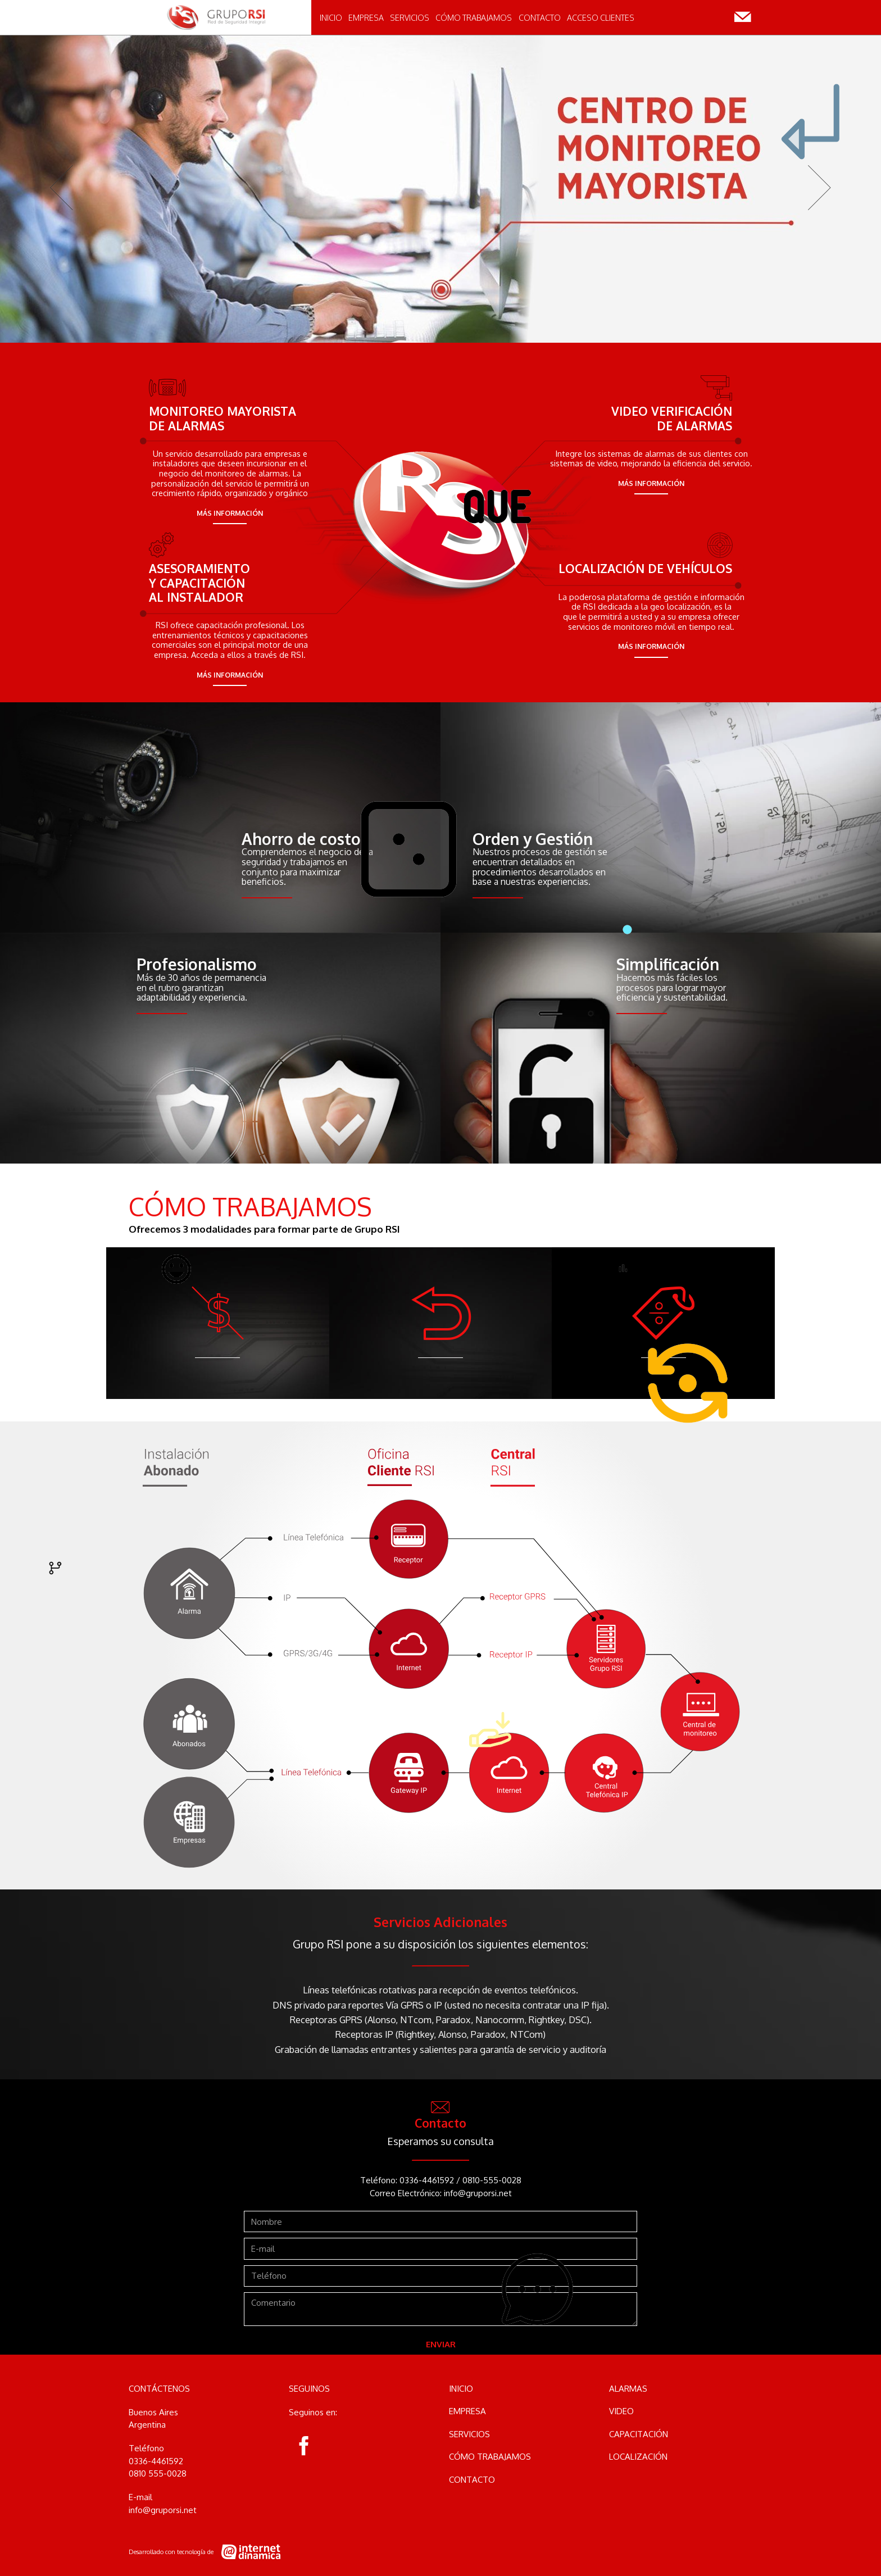 The height and width of the screenshot is (2576, 881). Describe the element at coordinates (537, 2289) in the screenshot. I see `open chat or messaging` at that location.